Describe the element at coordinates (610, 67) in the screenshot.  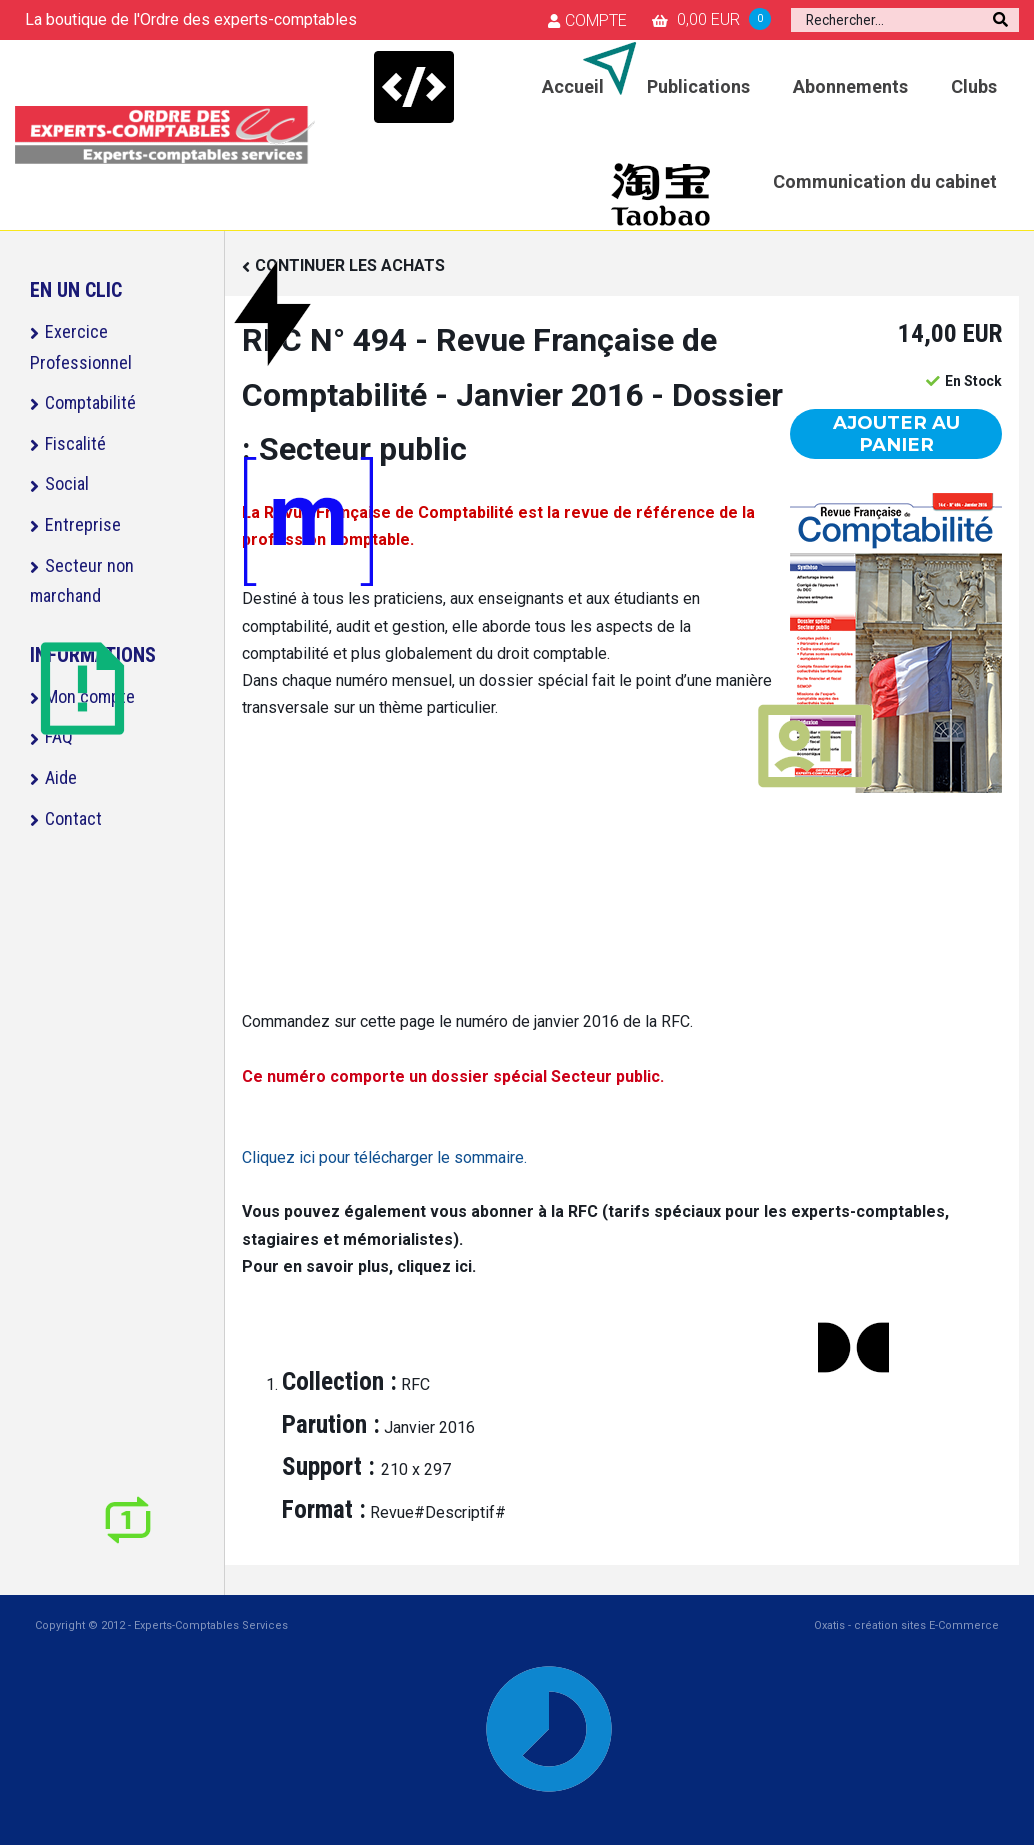
I see `send a message` at that location.